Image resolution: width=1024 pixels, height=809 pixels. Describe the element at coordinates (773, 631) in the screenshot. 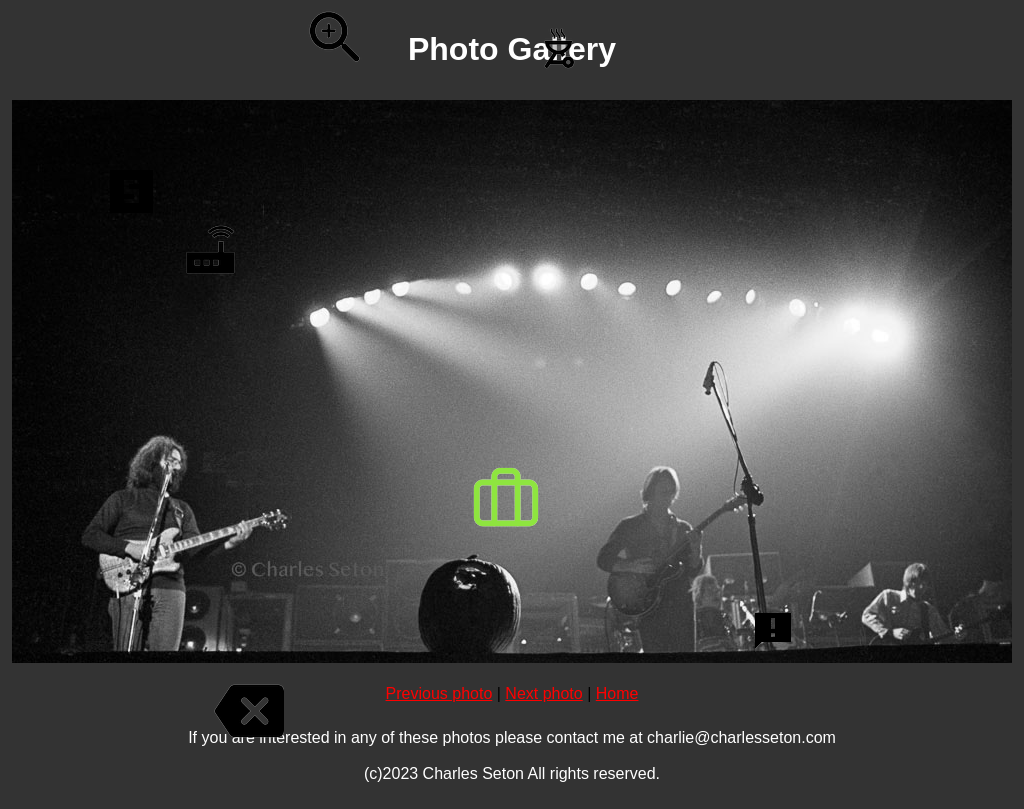

I see `view announcements or alerts` at that location.